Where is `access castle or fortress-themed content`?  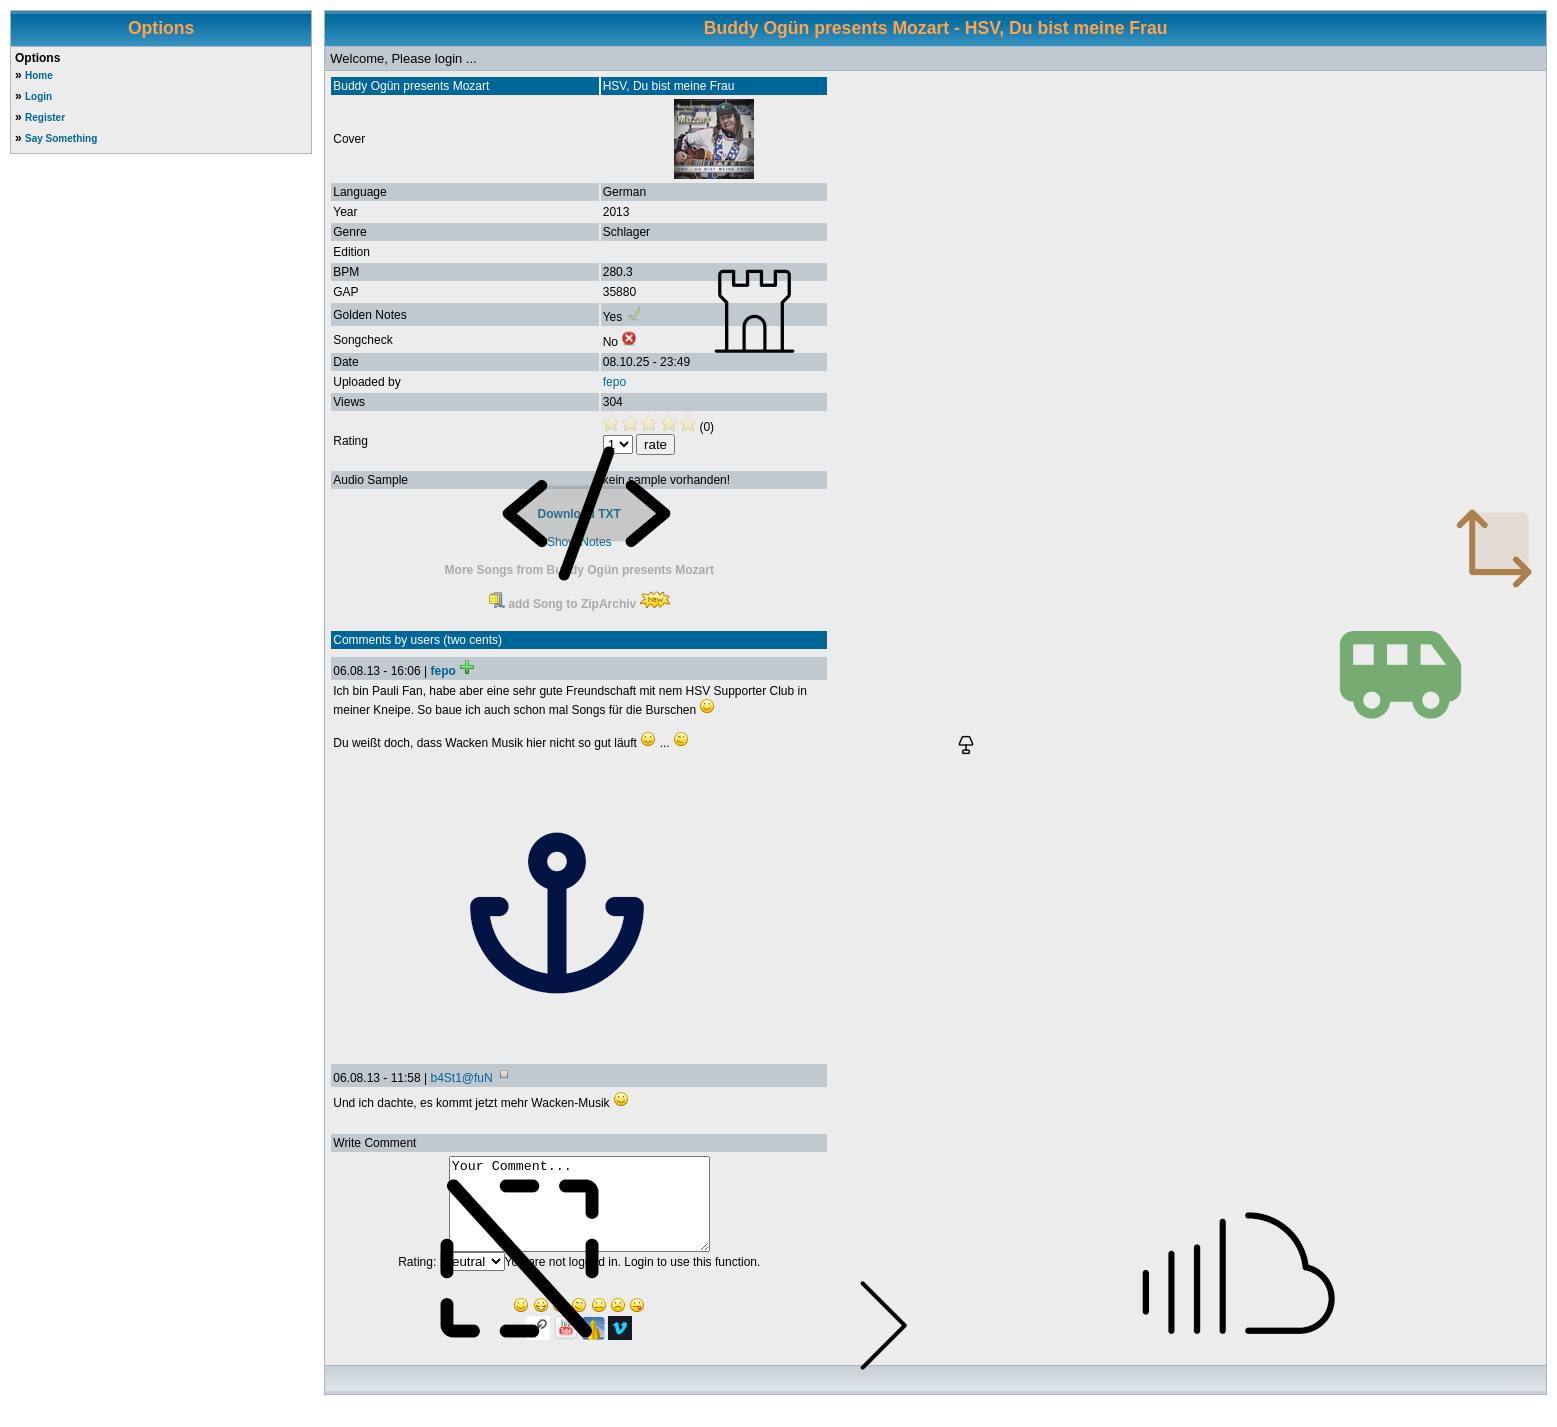 access castle or fortress-themed content is located at coordinates (754, 309).